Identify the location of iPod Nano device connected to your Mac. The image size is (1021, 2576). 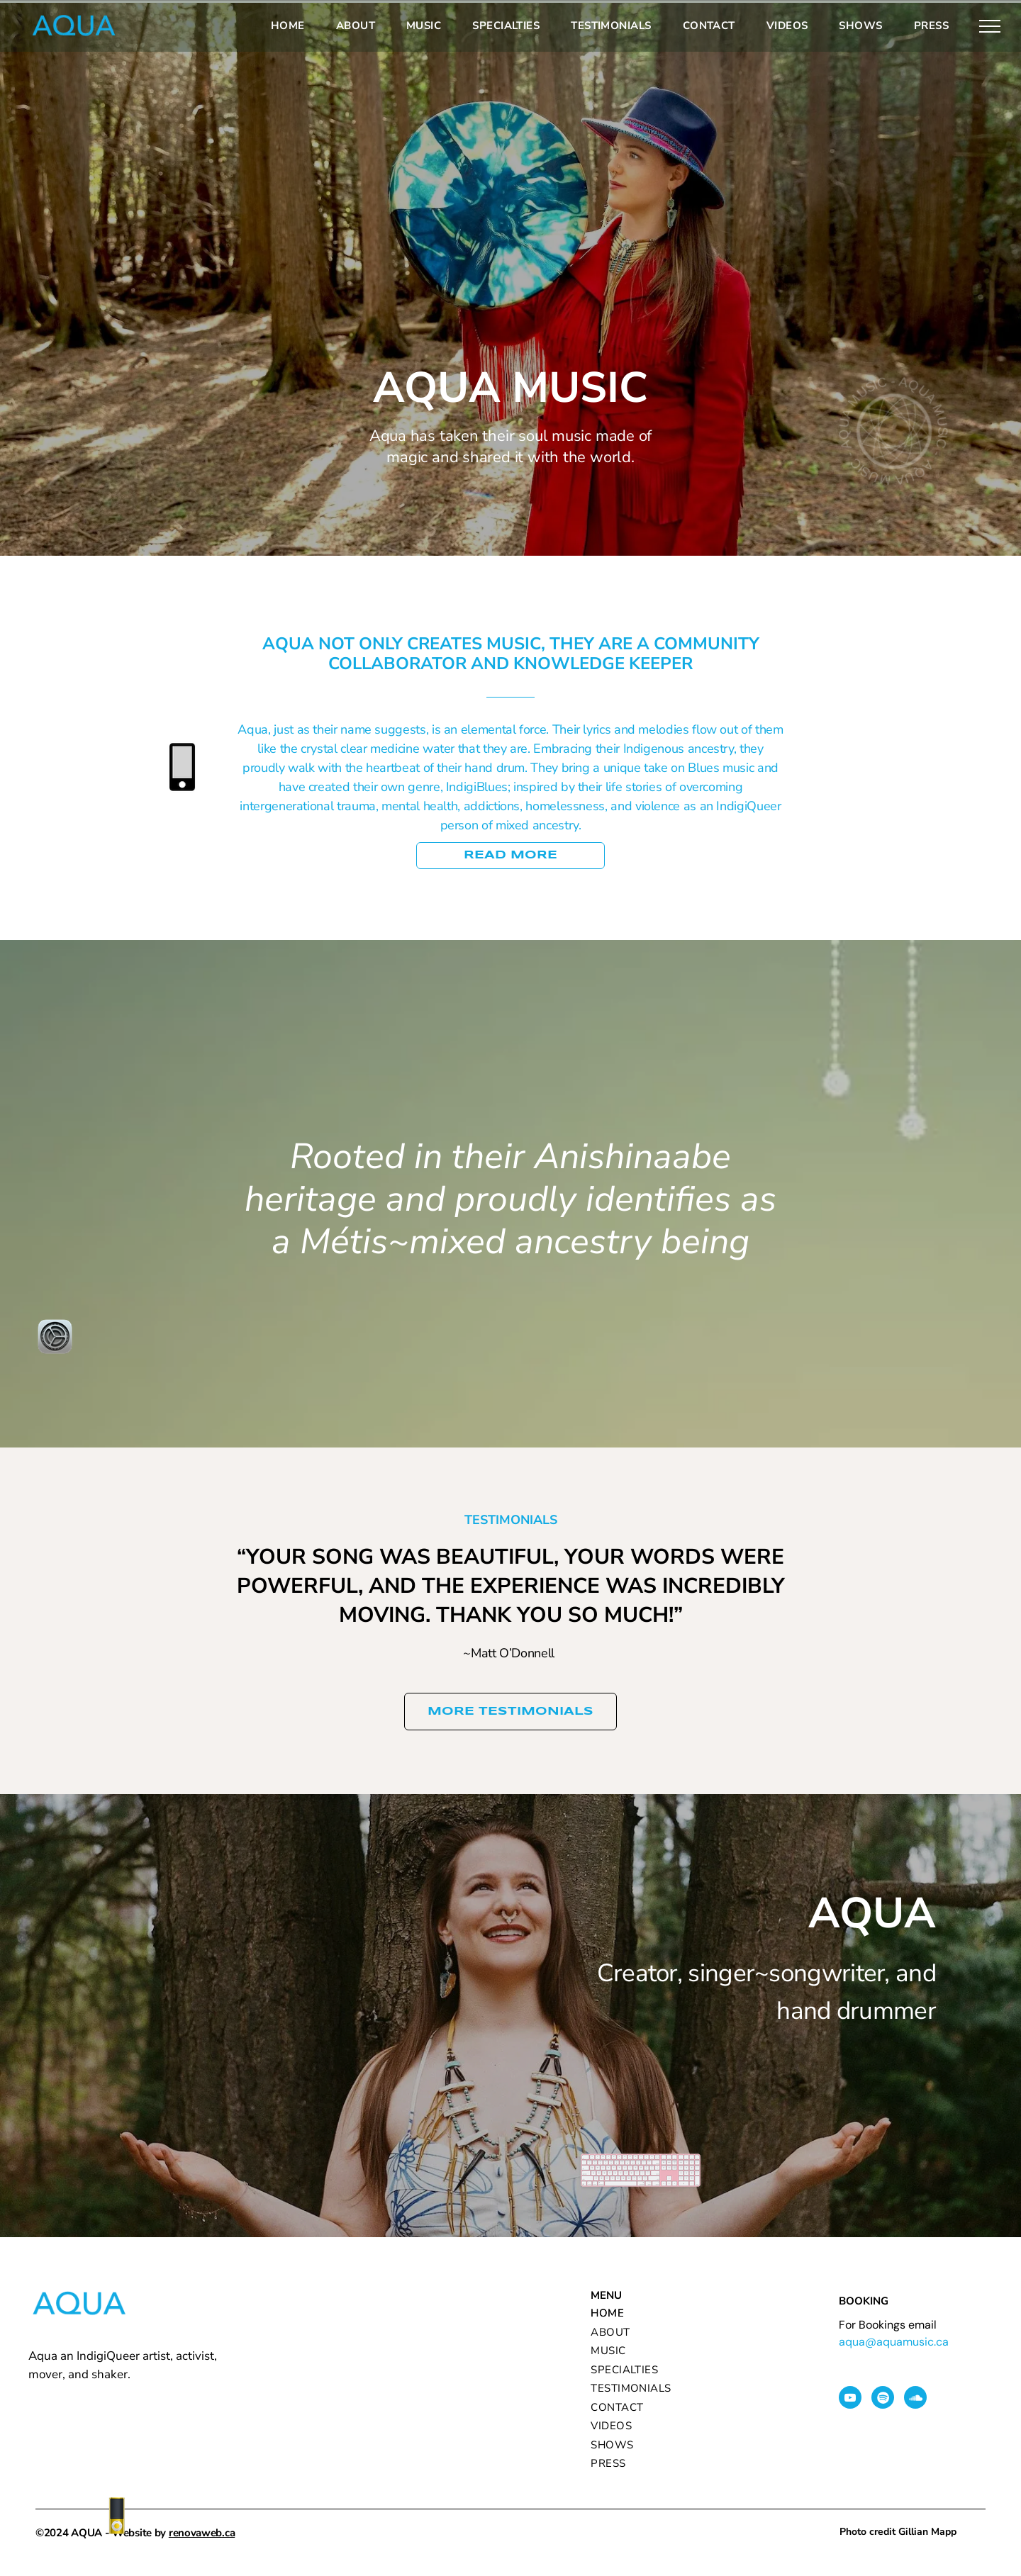
(182, 767).